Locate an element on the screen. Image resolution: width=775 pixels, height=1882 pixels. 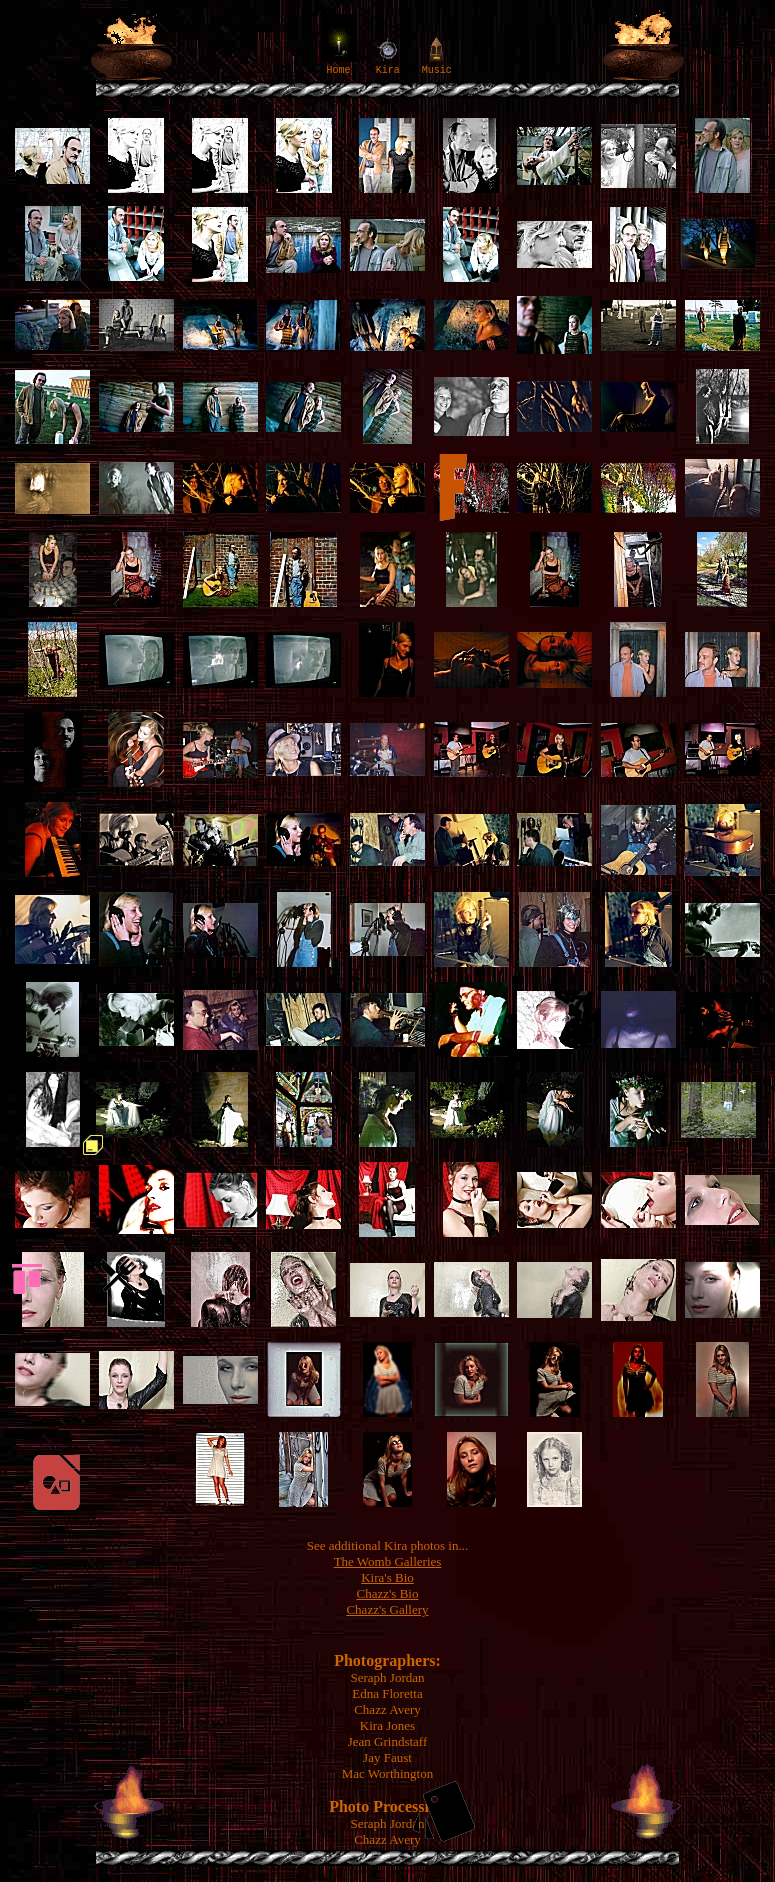
jetbrains company logo is located at coordinates (93, 1145).